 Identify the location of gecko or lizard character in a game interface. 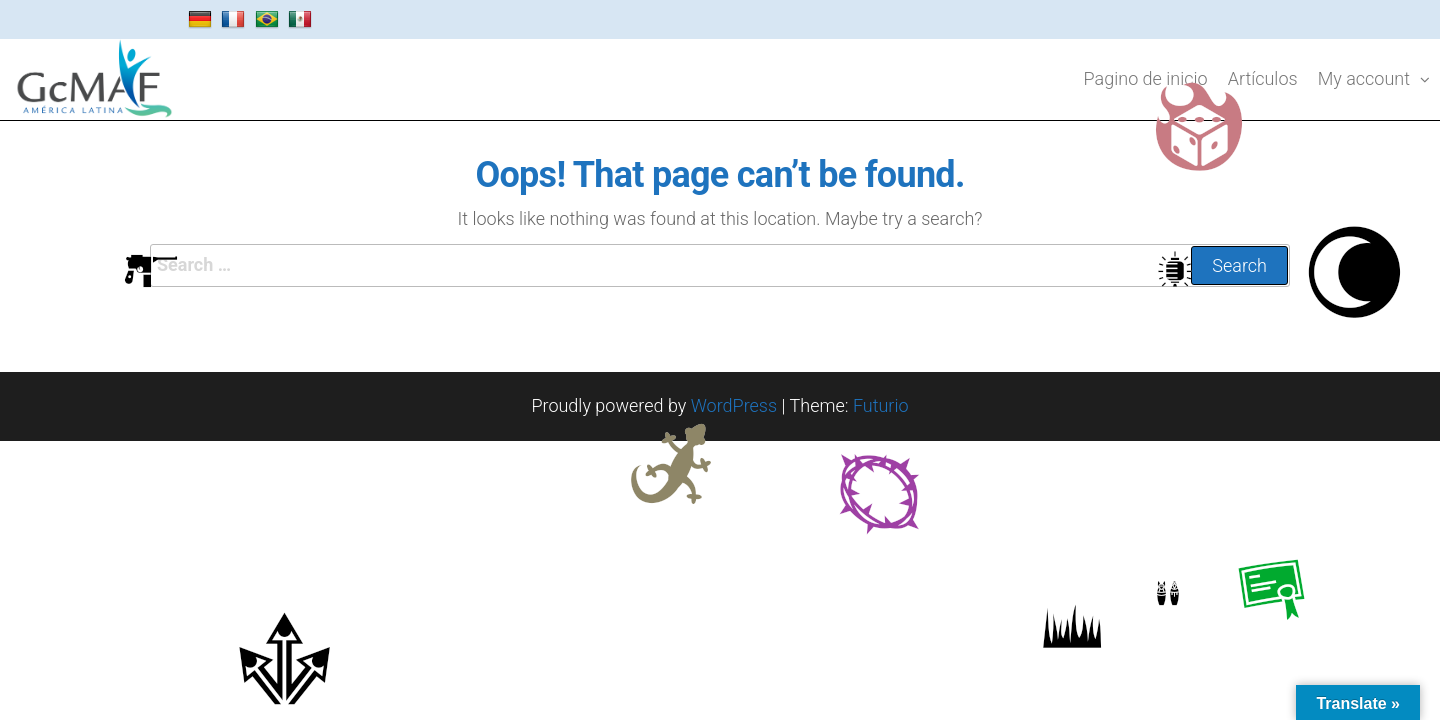
(670, 463).